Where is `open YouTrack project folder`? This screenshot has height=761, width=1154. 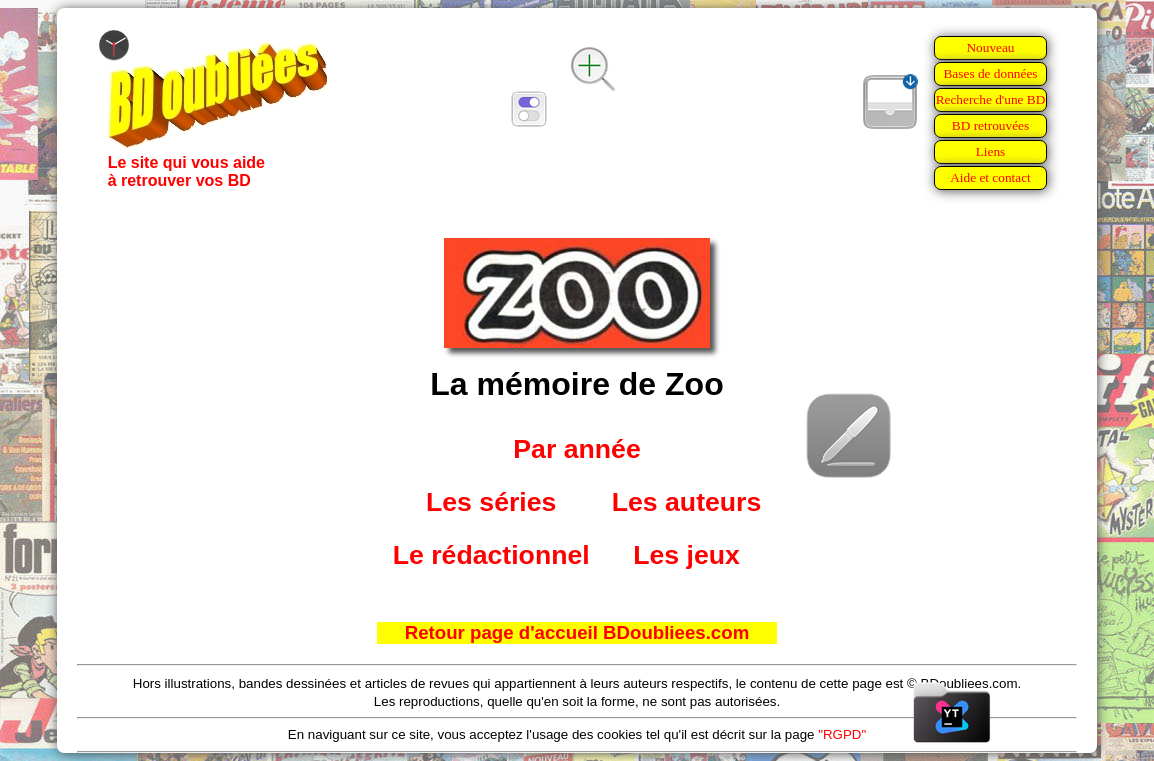
open YouTrack project folder is located at coordinates (951, 714).